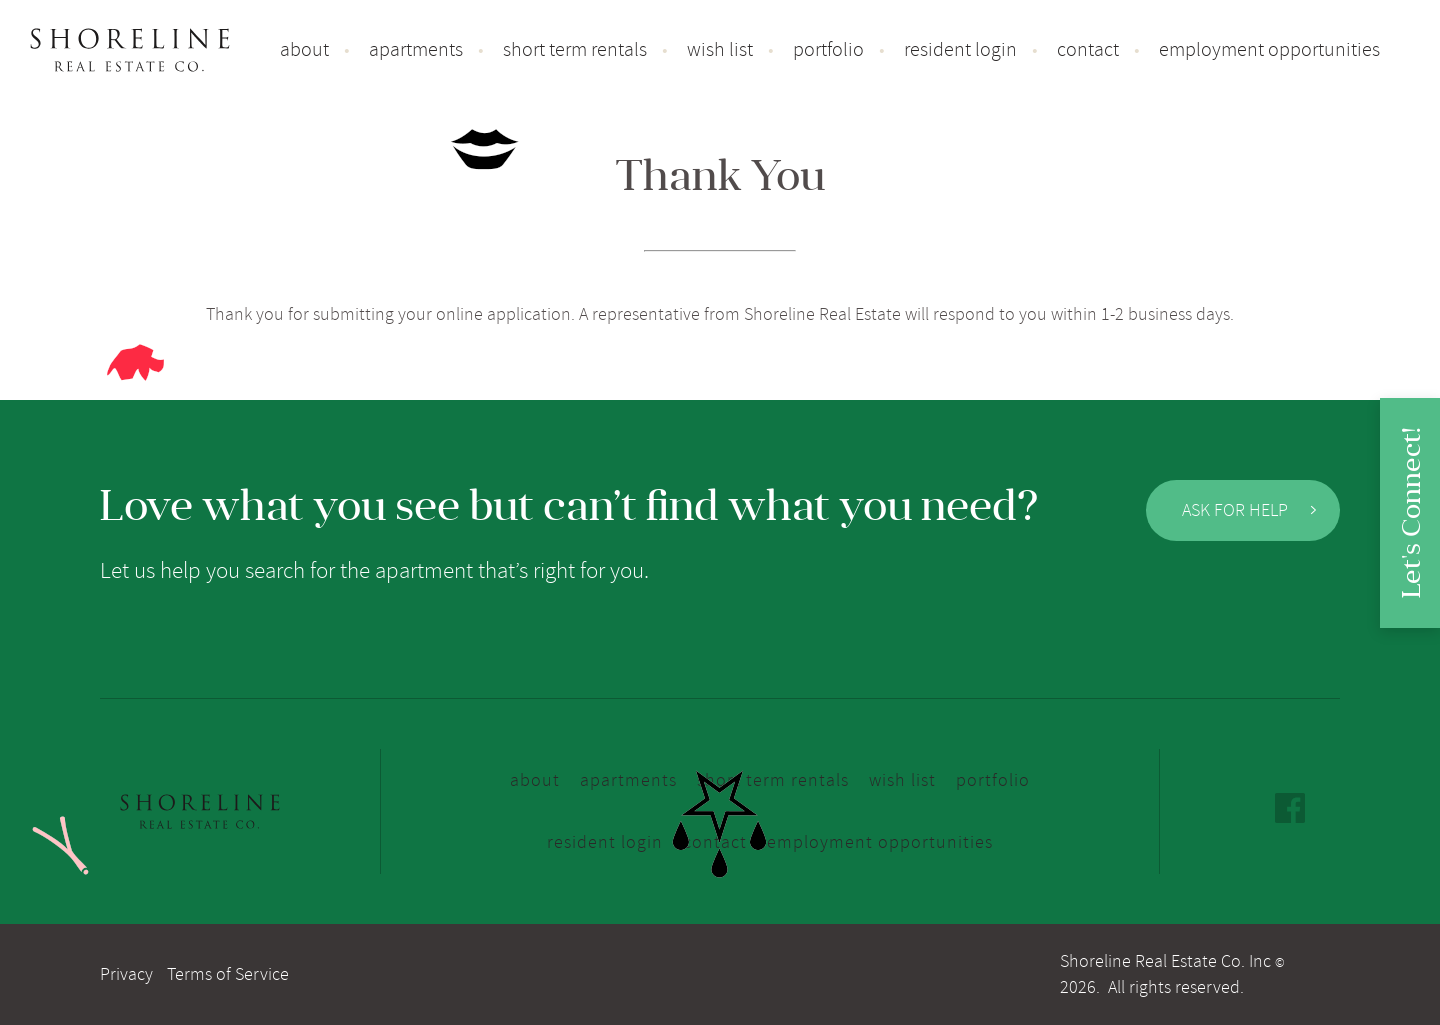 This screenshot has height=1025, width=1440. What do you see at coordinates (60, 845) in the screenshot?
I see `dowsing or divination tool in a game interface` at bounding box center [60, 845].